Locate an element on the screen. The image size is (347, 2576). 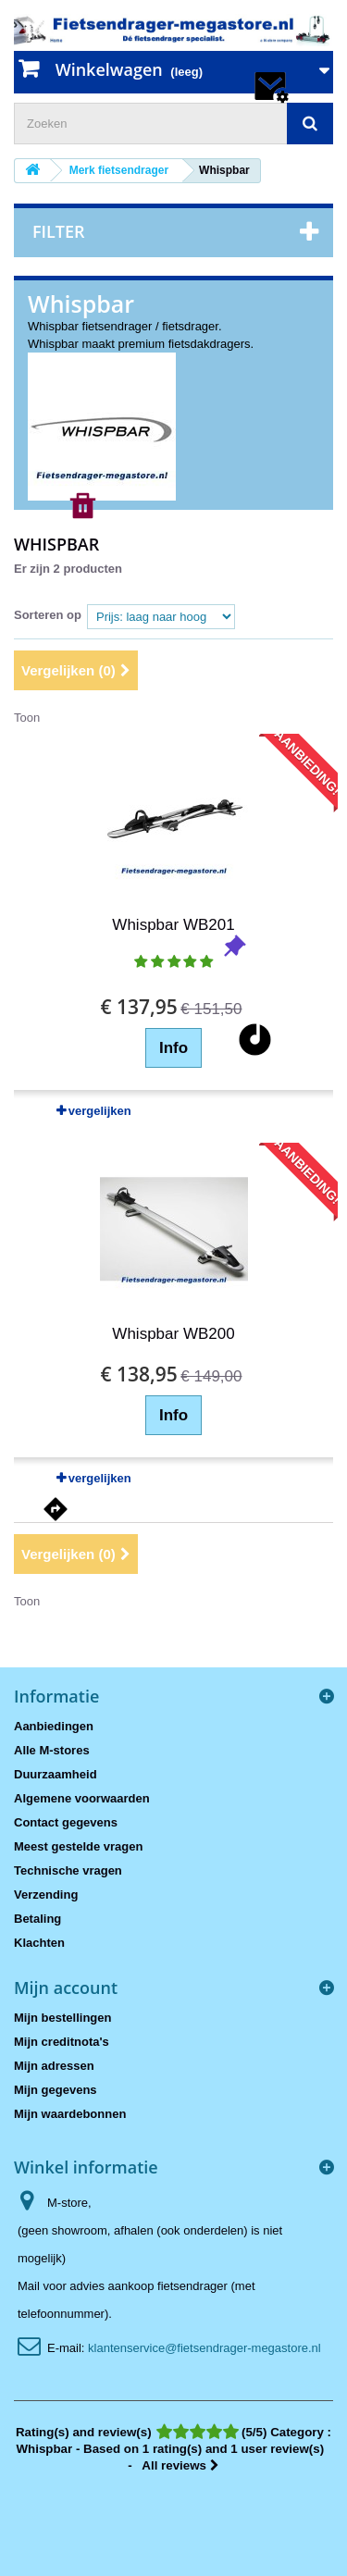
access email settings is located at coordinates (270, 86).